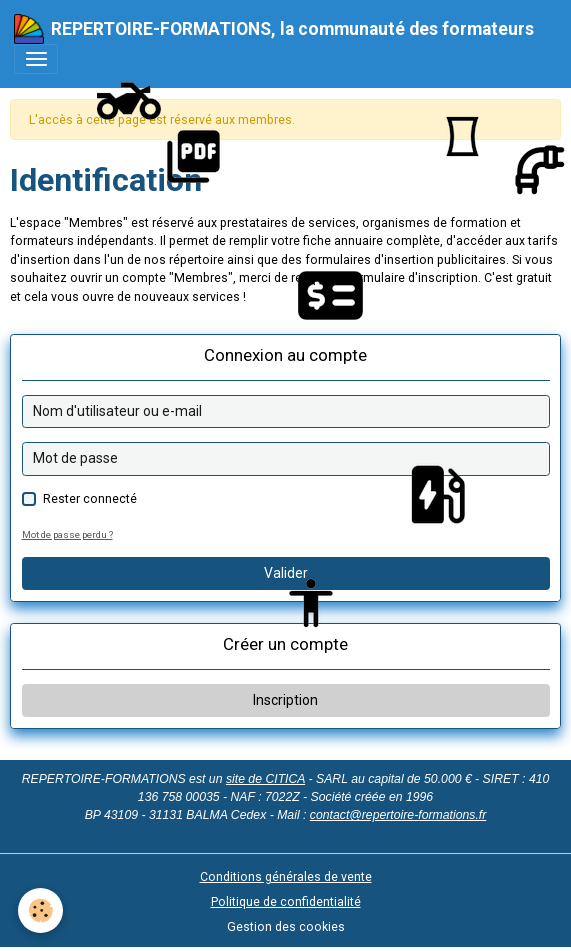  What do you see at coordinates (311, 603) in the screenshot?
I see `access accessibility settings` at bounding box center [311, 603].